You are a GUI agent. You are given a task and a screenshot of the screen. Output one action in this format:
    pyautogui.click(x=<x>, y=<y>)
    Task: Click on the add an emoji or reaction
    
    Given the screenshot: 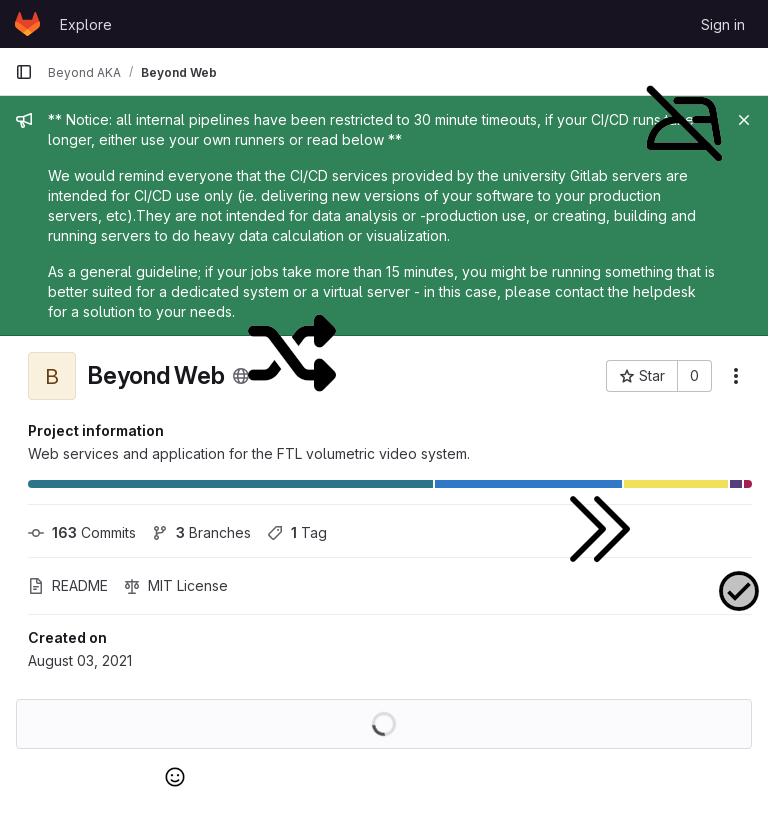 What is the action you would take?
    pyautogui.click(x=175, y=777)
    